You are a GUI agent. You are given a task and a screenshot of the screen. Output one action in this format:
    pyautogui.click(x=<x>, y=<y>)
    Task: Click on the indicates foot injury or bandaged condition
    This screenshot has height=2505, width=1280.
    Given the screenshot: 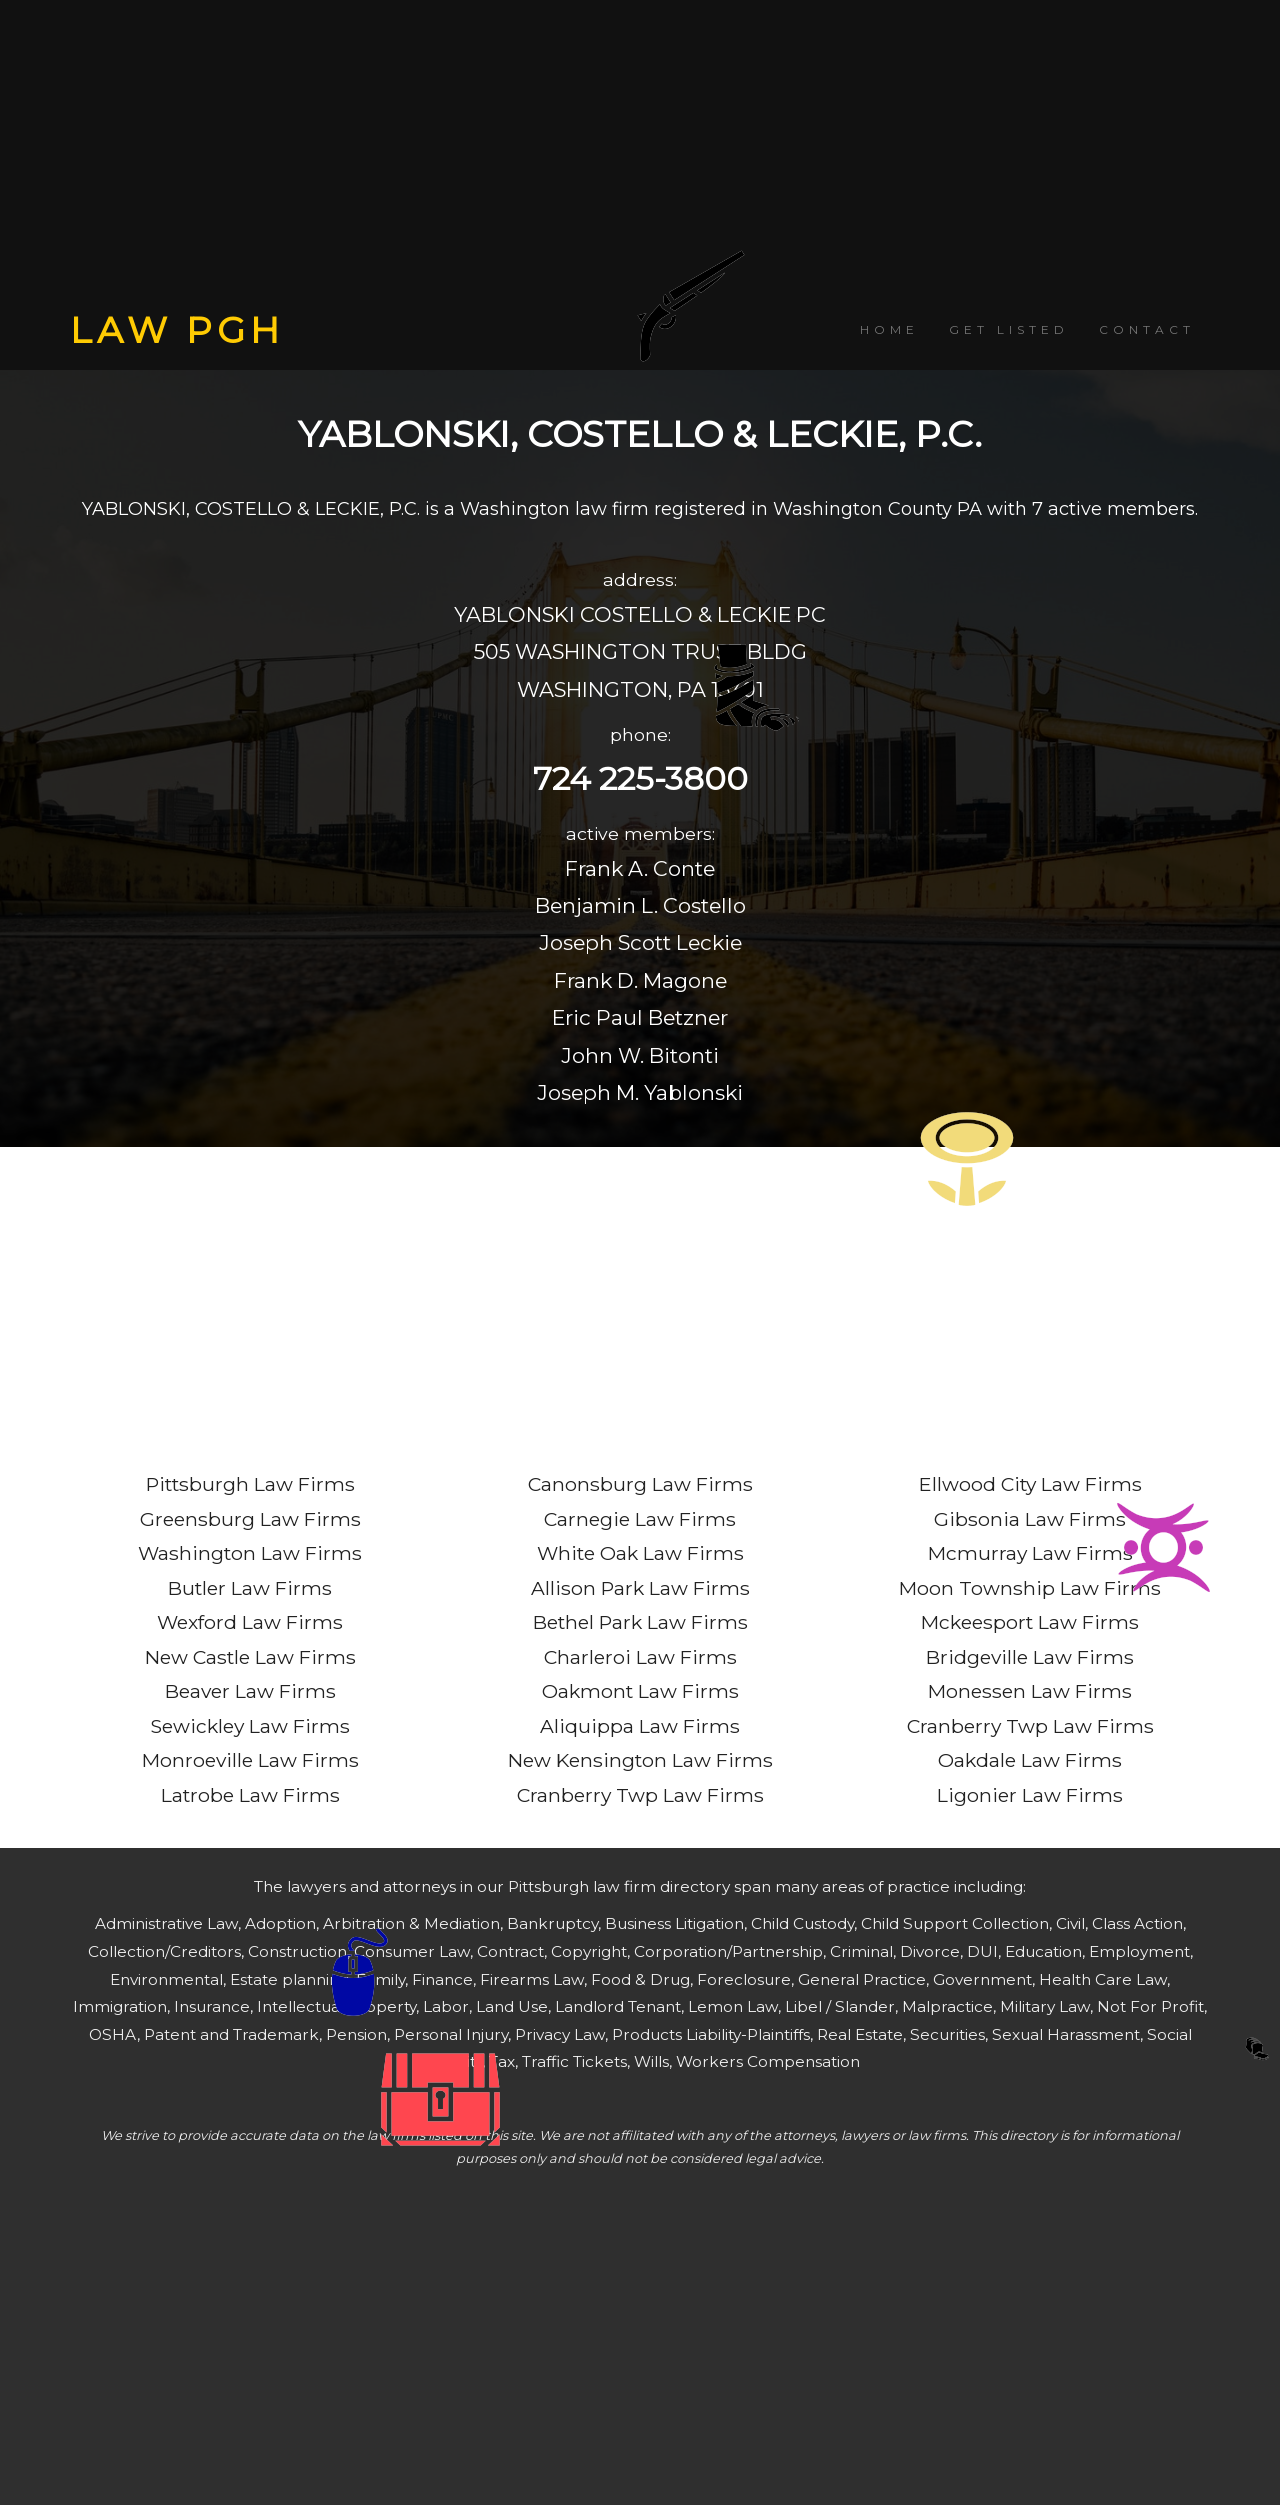 What is the action you would take?
    pyautogui.click(x=756, y=687)
    